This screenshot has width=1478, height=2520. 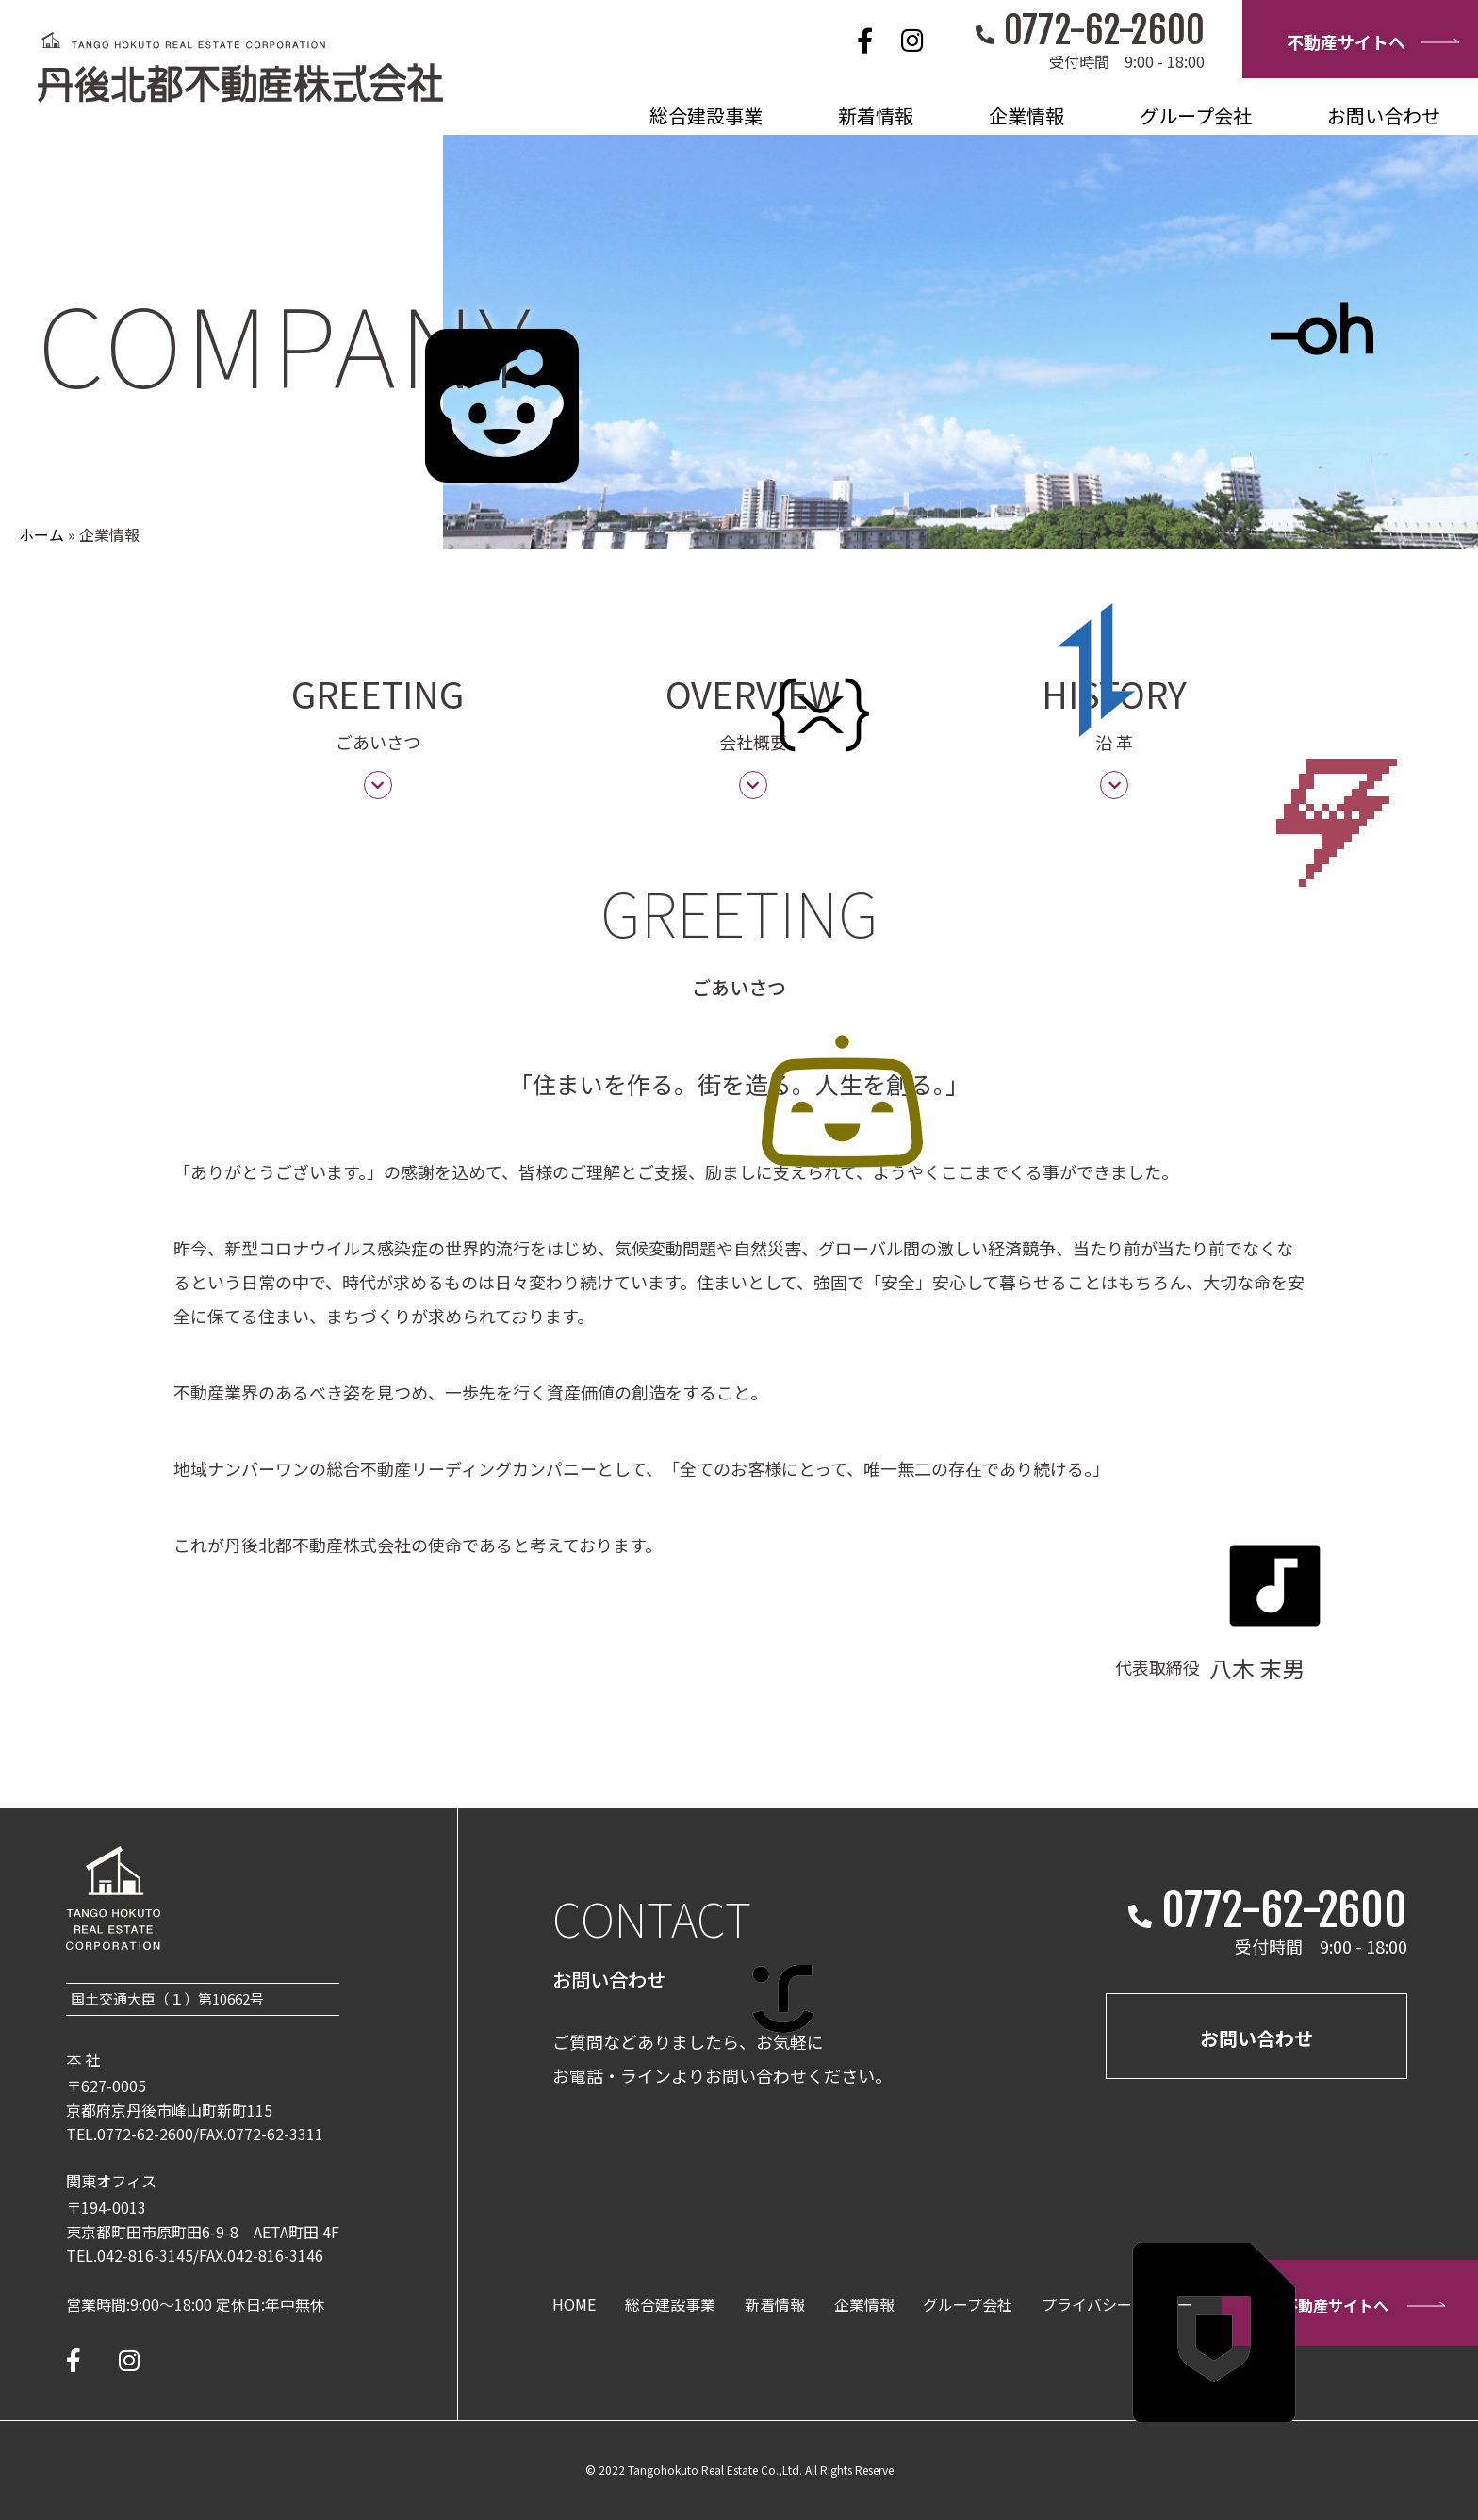 I want to click on access protected or secure files, so click(x=1214, y=2332).